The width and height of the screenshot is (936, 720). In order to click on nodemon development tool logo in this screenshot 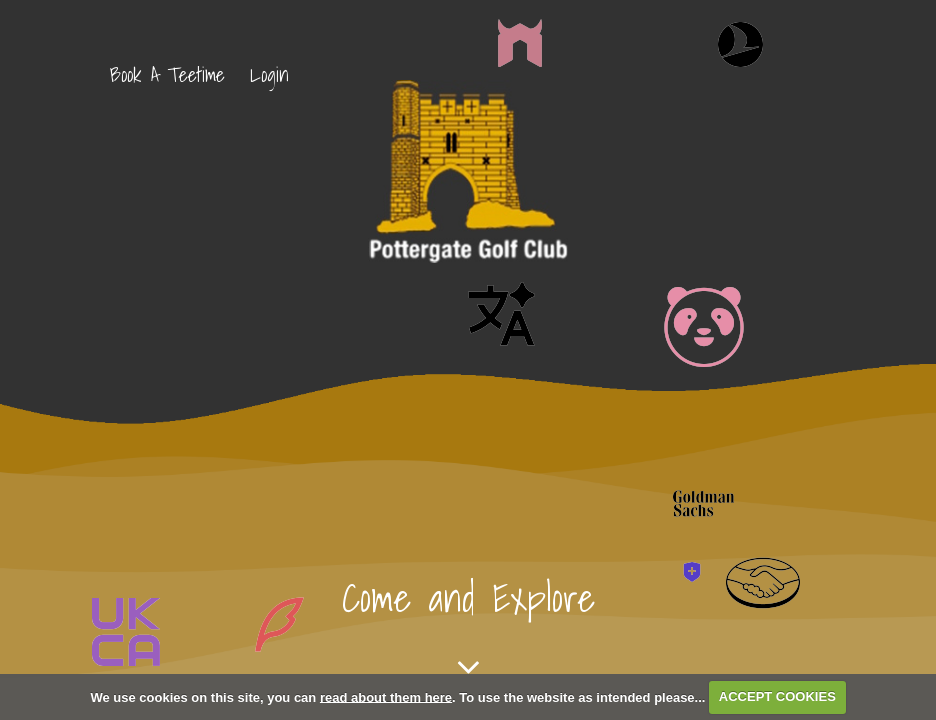, I will do `click(520, 43)`.